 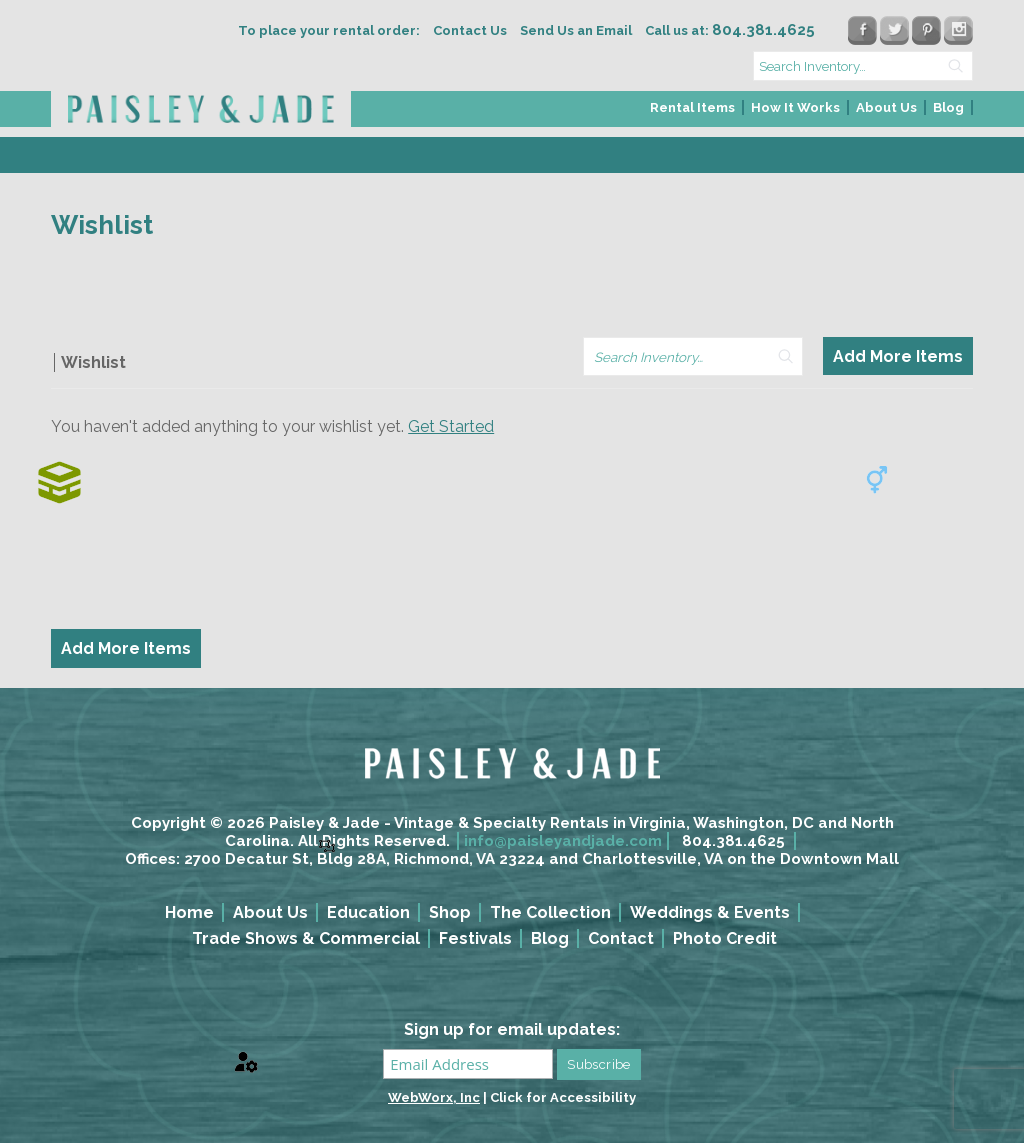 I want to click on access islamic prayer times or qibla direction, so click(x=59, y=482).